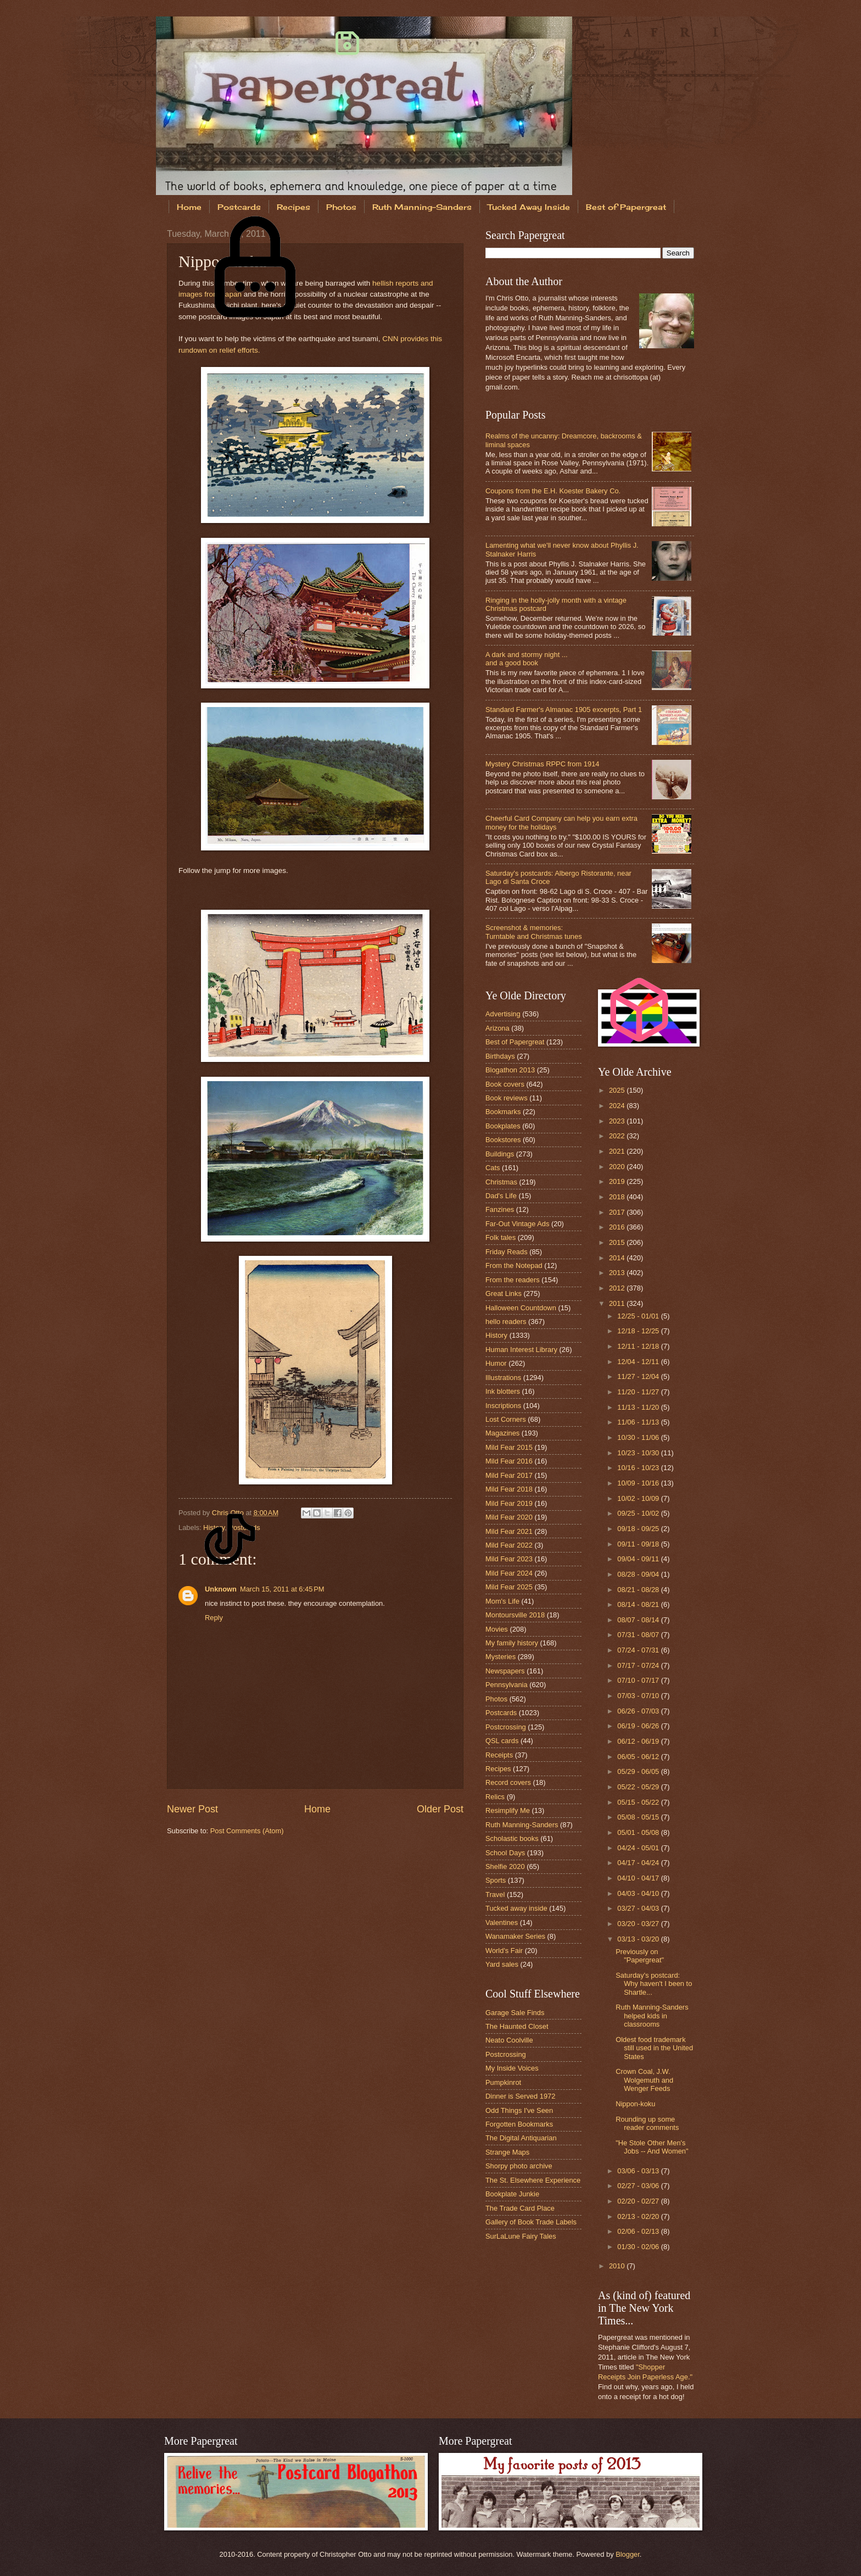 Image resolution: width=861 pixels, height=2576 pixels. Describe the element at coordinates (230, 1539) in the screenshot. I see `open TikTok app` at that location.